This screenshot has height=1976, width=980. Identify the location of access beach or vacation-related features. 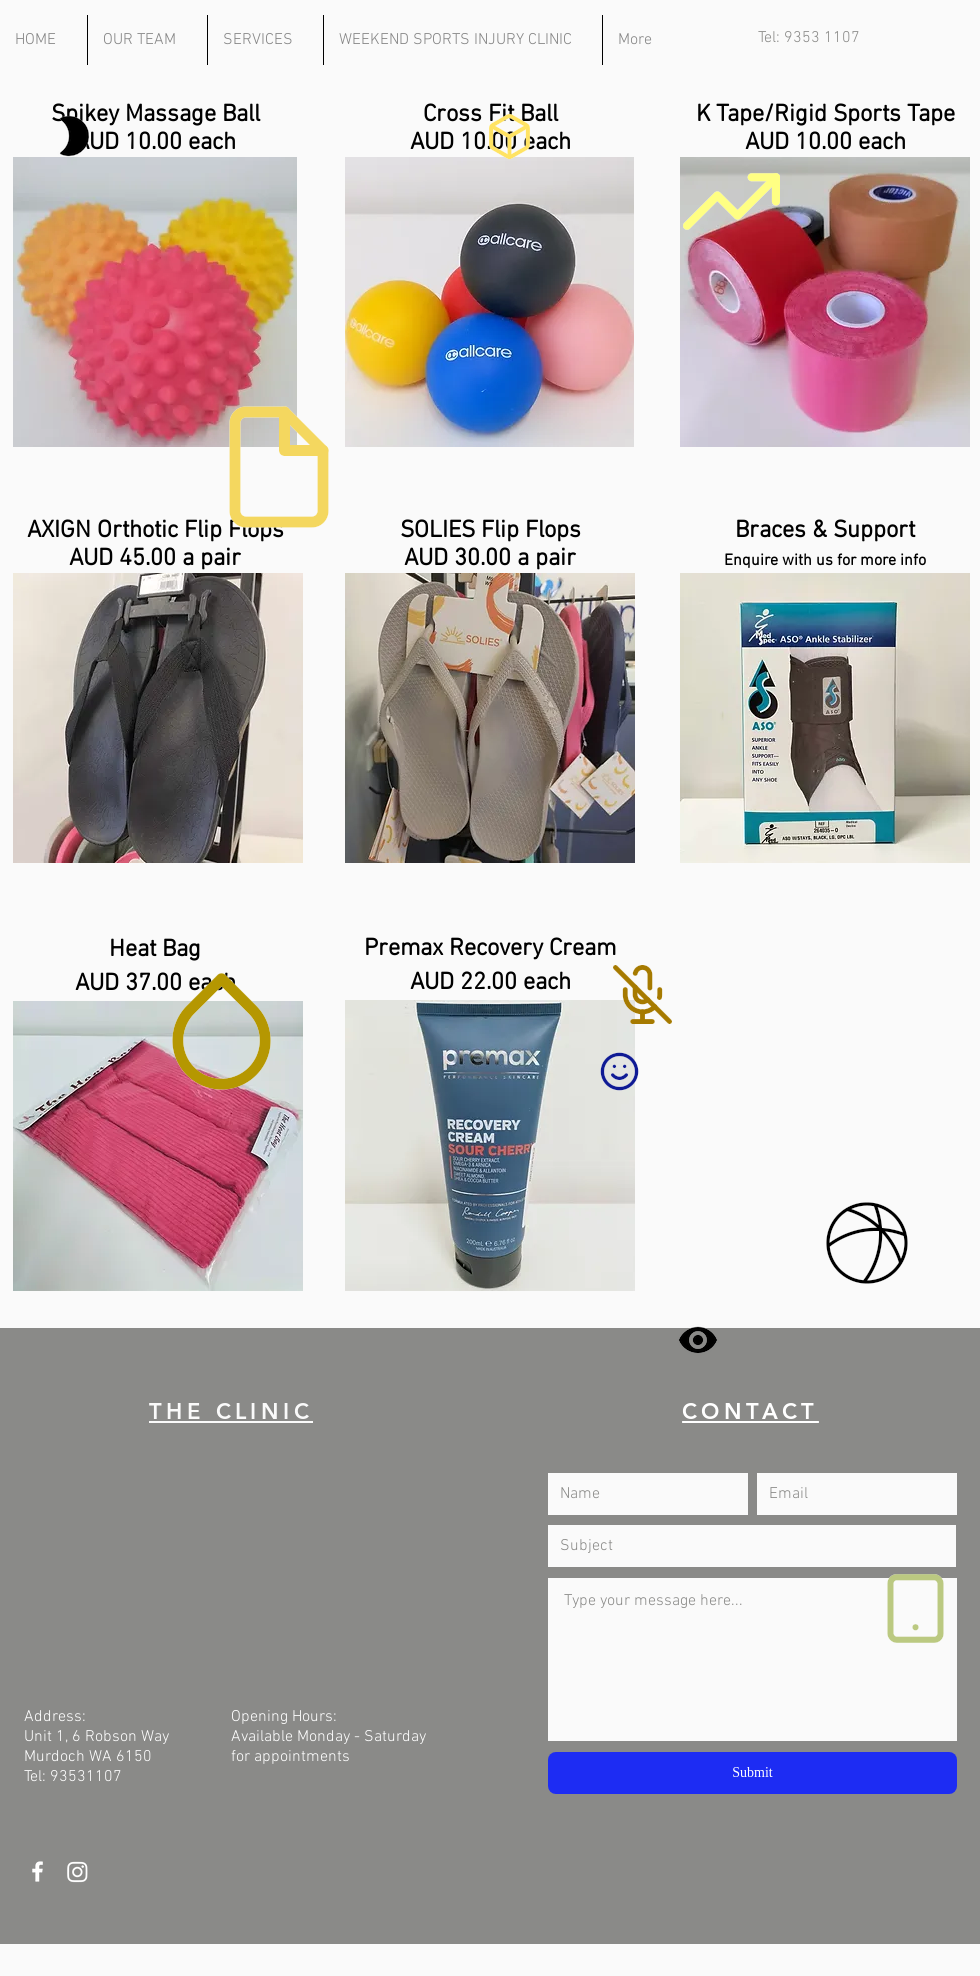
(867, 1243).